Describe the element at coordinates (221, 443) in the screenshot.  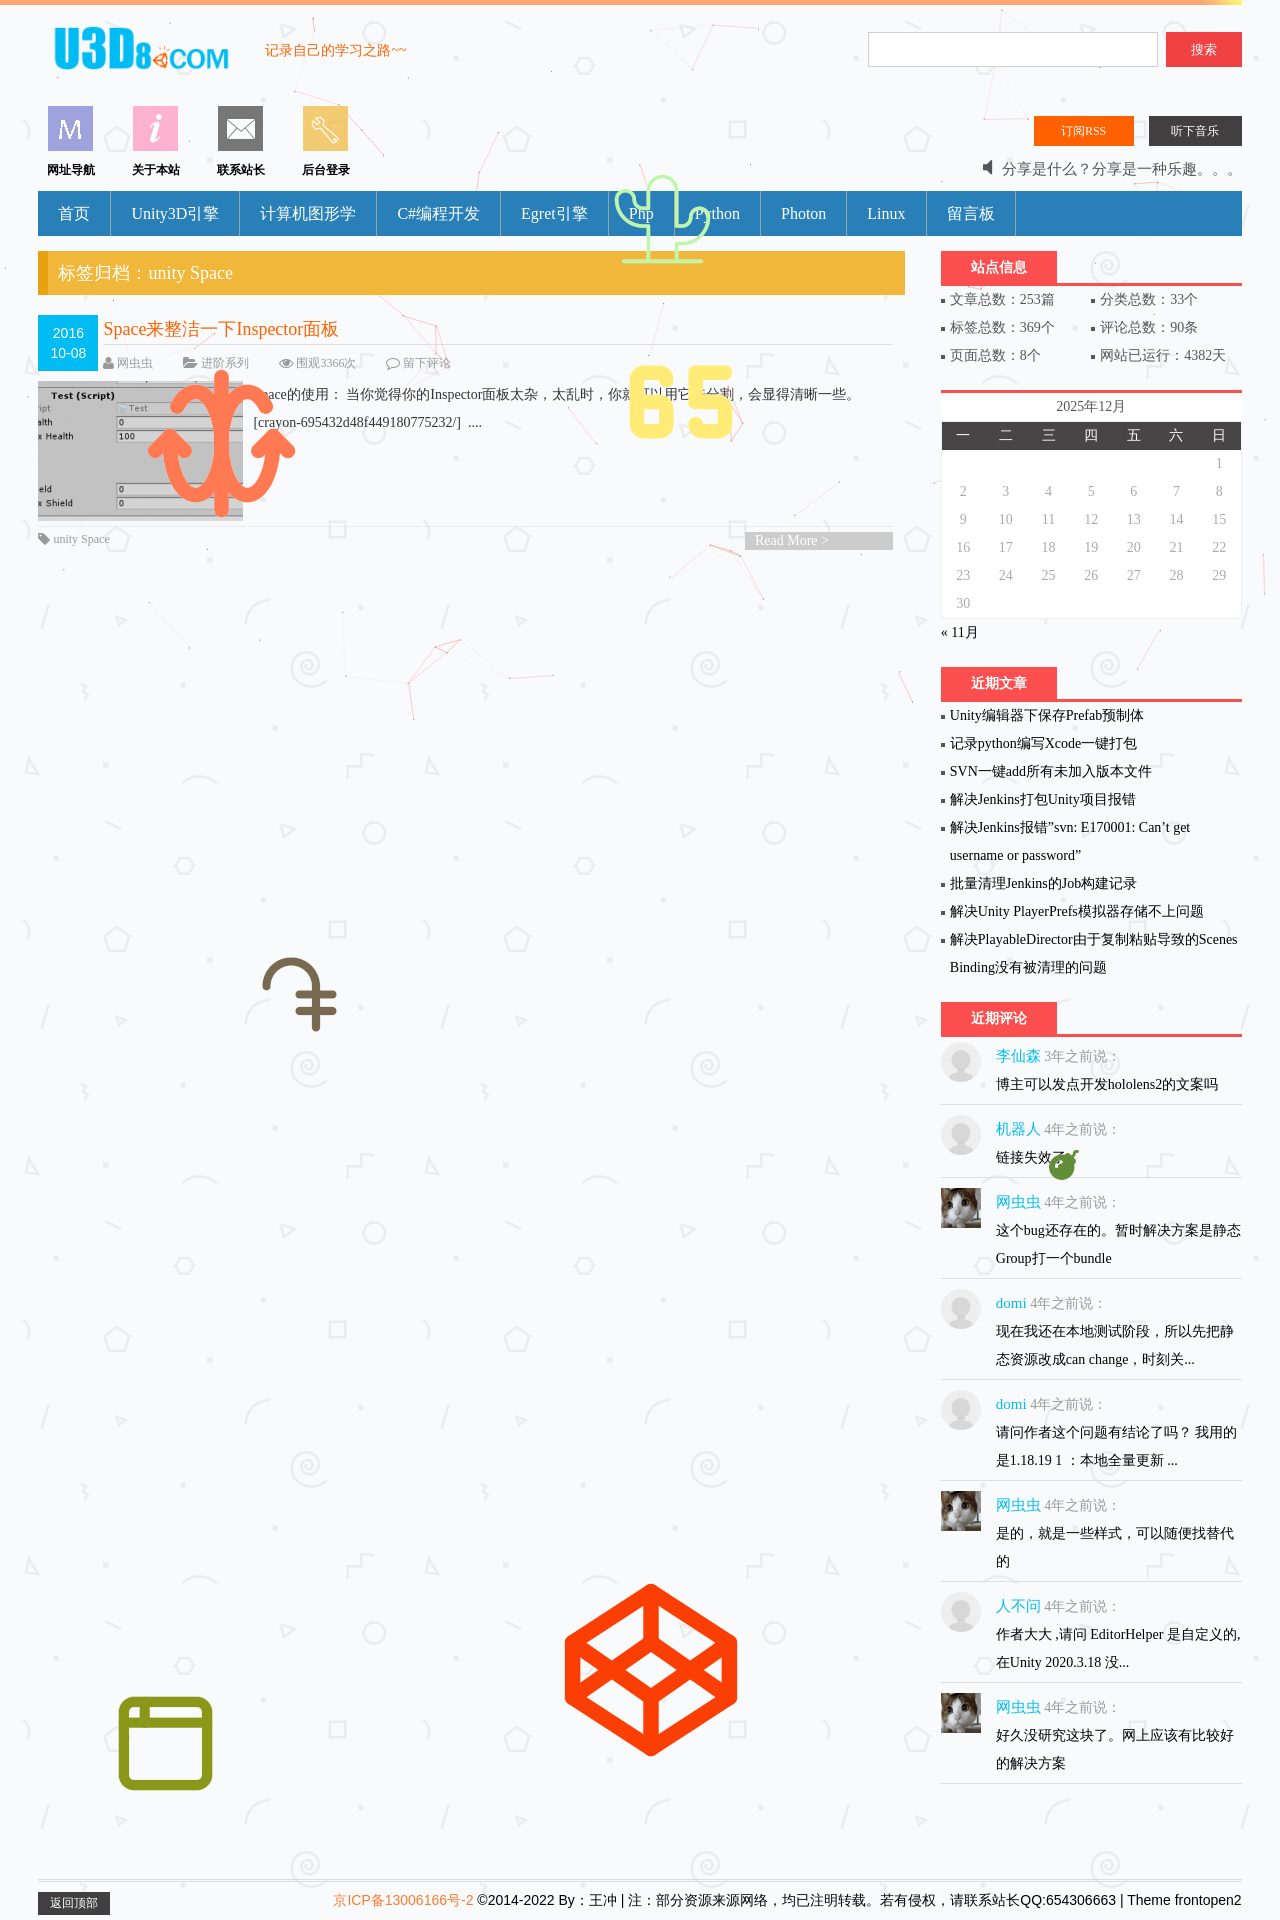
I see `toggle magnetic snap or alignment` at that location.